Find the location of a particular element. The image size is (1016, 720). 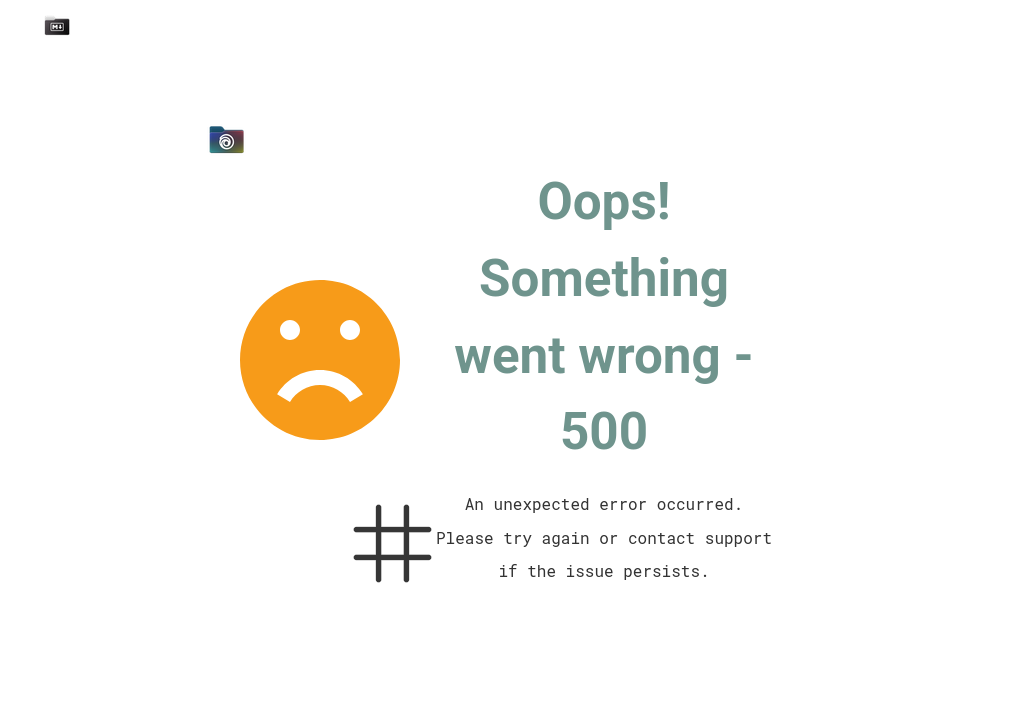

open ubisoft connect game files folder is located at coordinates (226, 140).